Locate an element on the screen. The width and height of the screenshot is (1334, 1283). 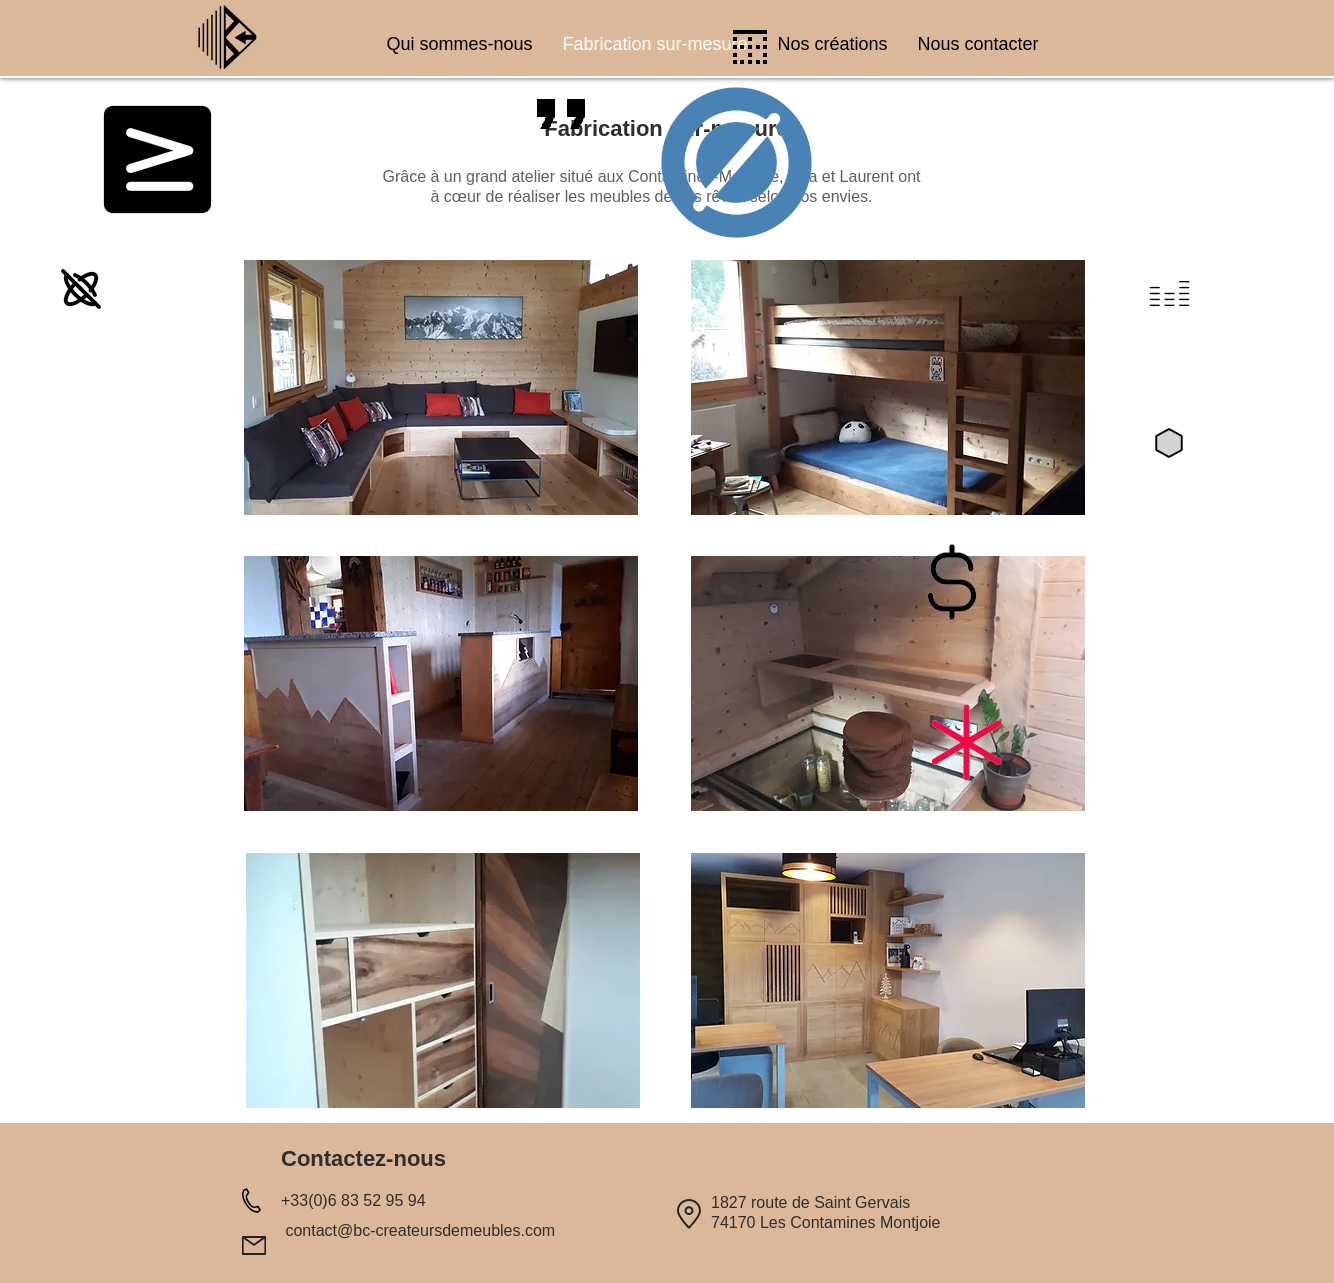
indicates empty or null state is located at coordinates (736, 162).